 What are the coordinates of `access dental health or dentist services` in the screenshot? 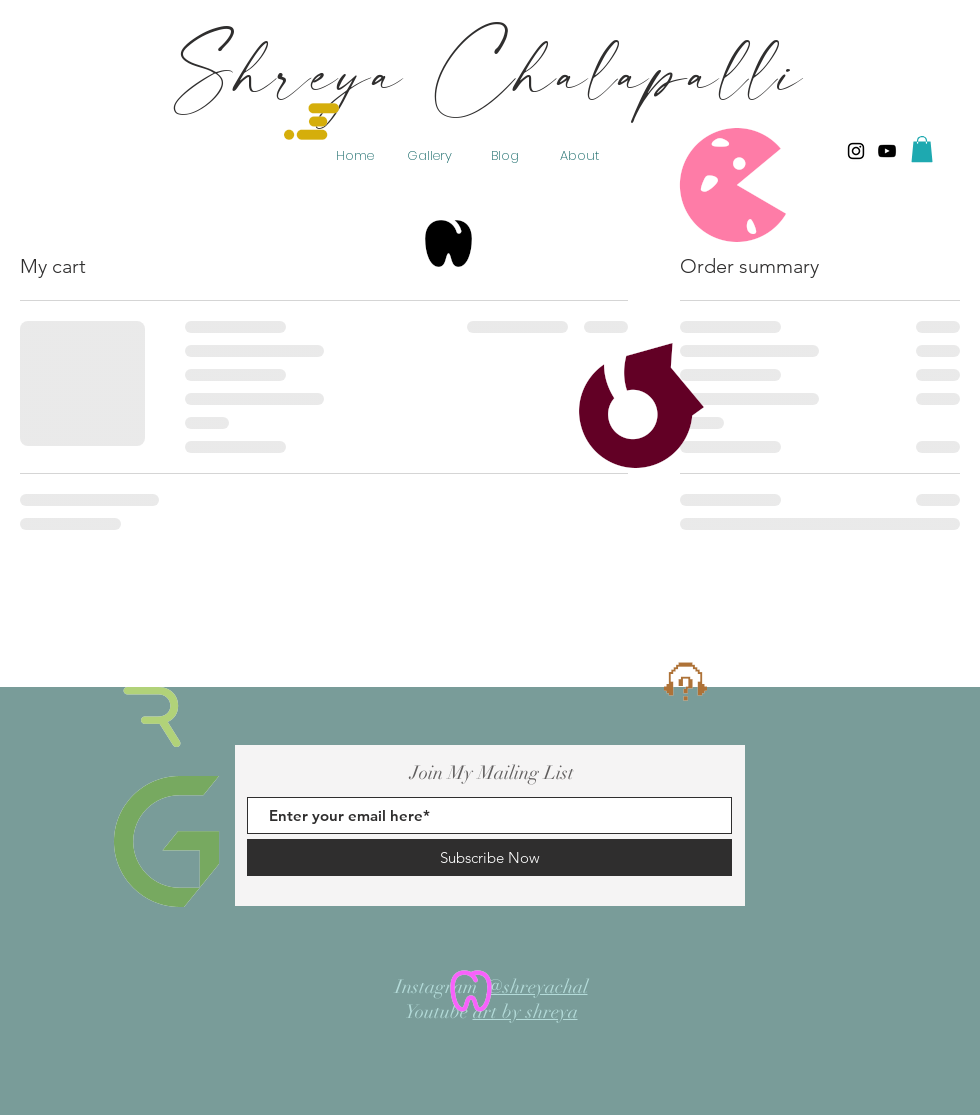 It's located at (471, 991).